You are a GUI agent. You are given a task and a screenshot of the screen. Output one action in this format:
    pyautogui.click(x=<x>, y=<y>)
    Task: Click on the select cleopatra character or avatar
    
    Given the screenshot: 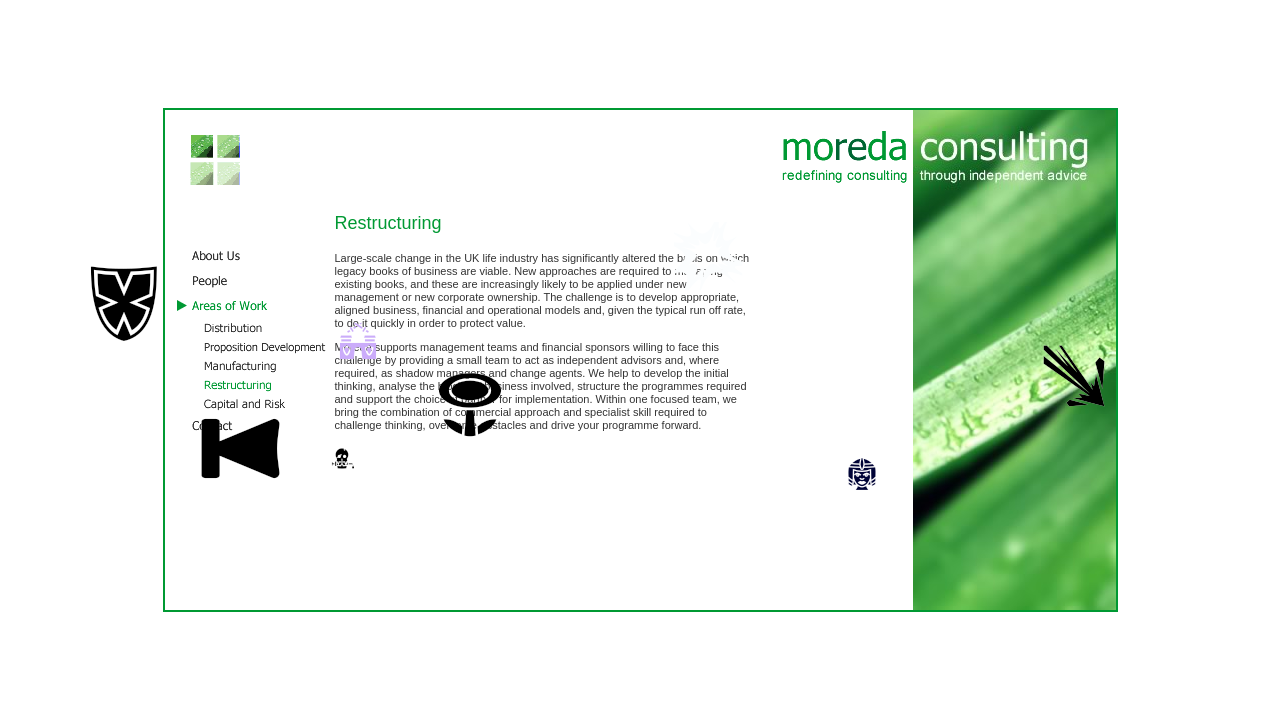 What is the action you would take?
    pyautogui.click(x=862, y=474)
    